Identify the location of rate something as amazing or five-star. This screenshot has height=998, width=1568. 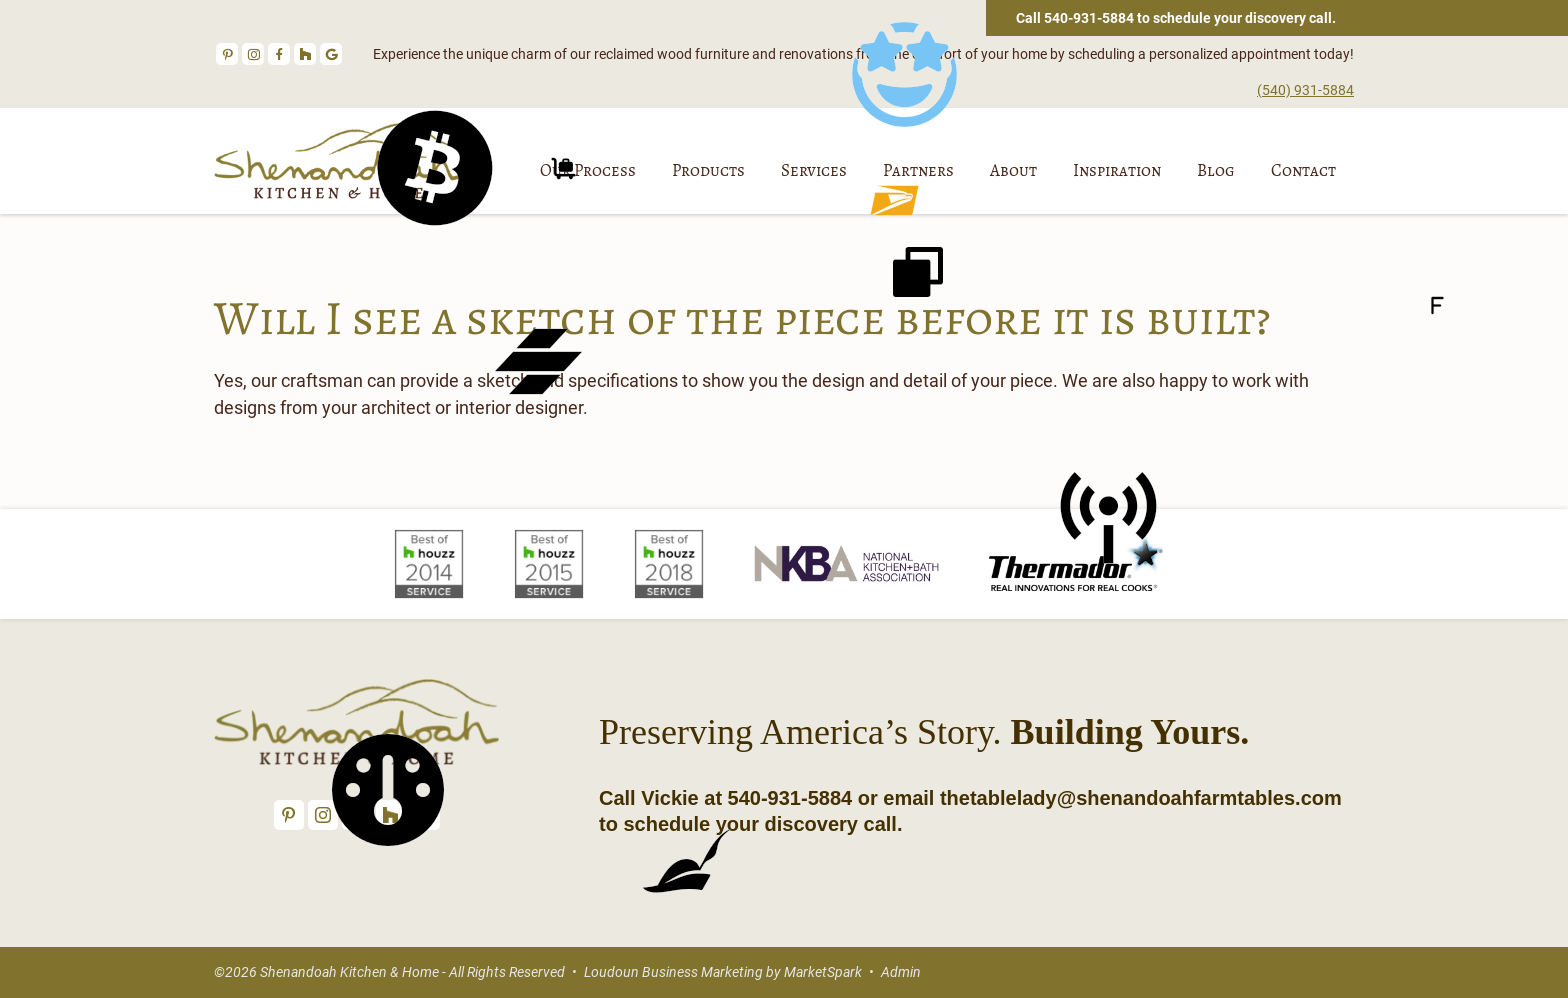
(904, 74).